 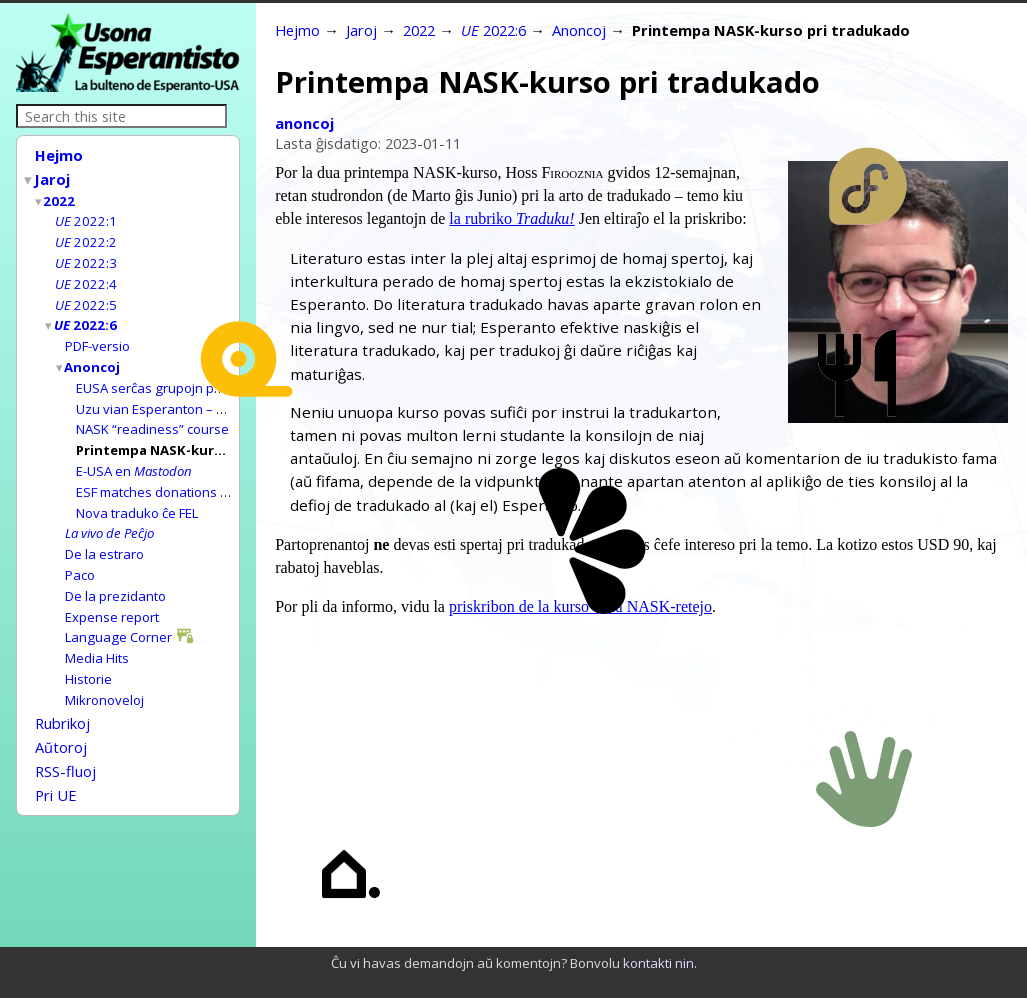 I want to click on open the vivint smart home app, so click(x=351, y=874).